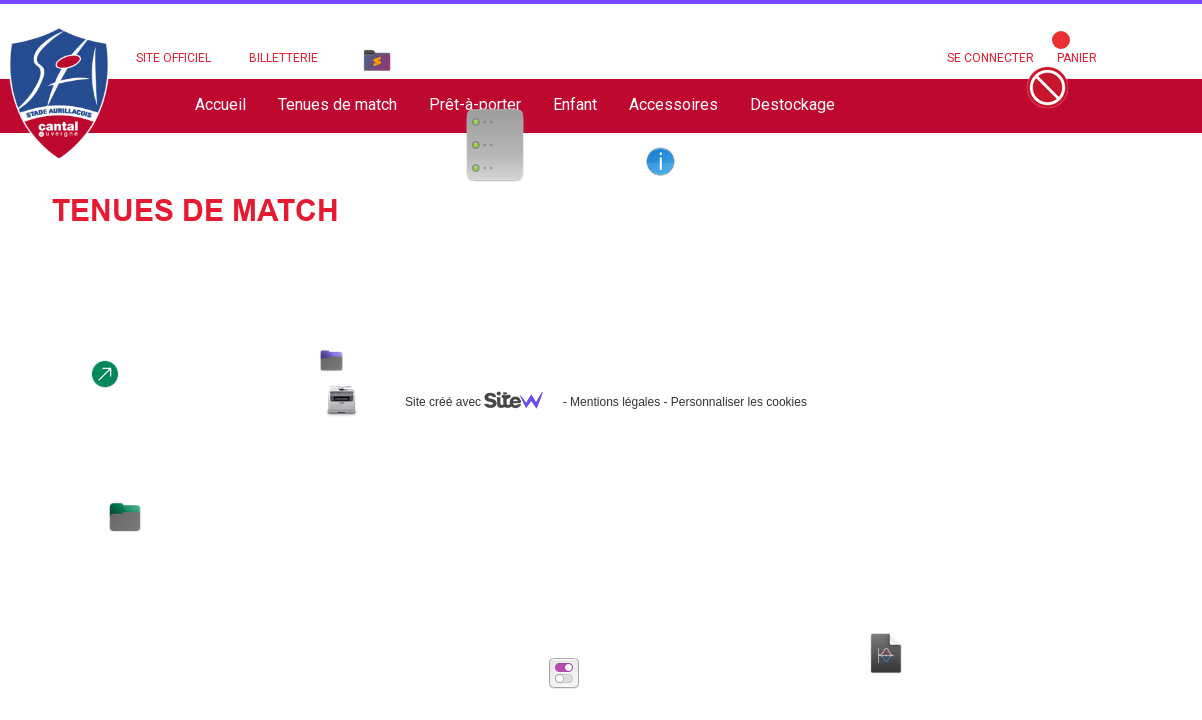  What do you see at coordinates (125, 517) in the screenshot?
I see `indicates a folder is ready to accept a dropped file` at bounding box center [125, 517].